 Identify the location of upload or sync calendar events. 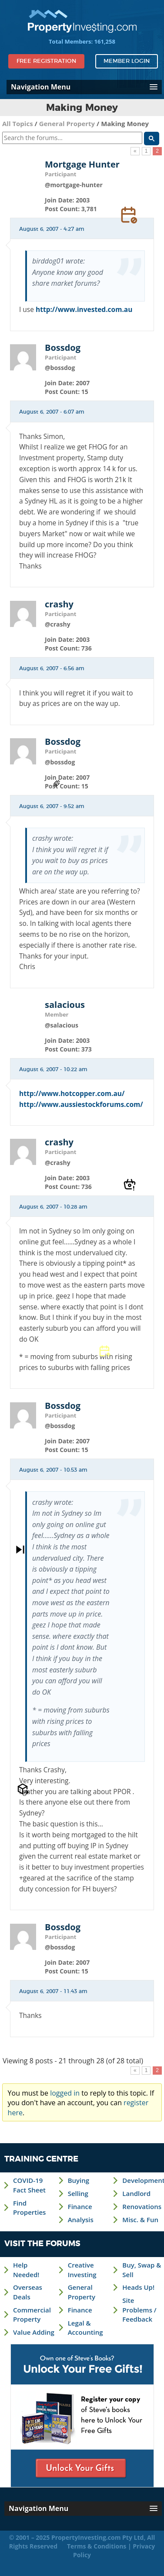
(104, 1351).